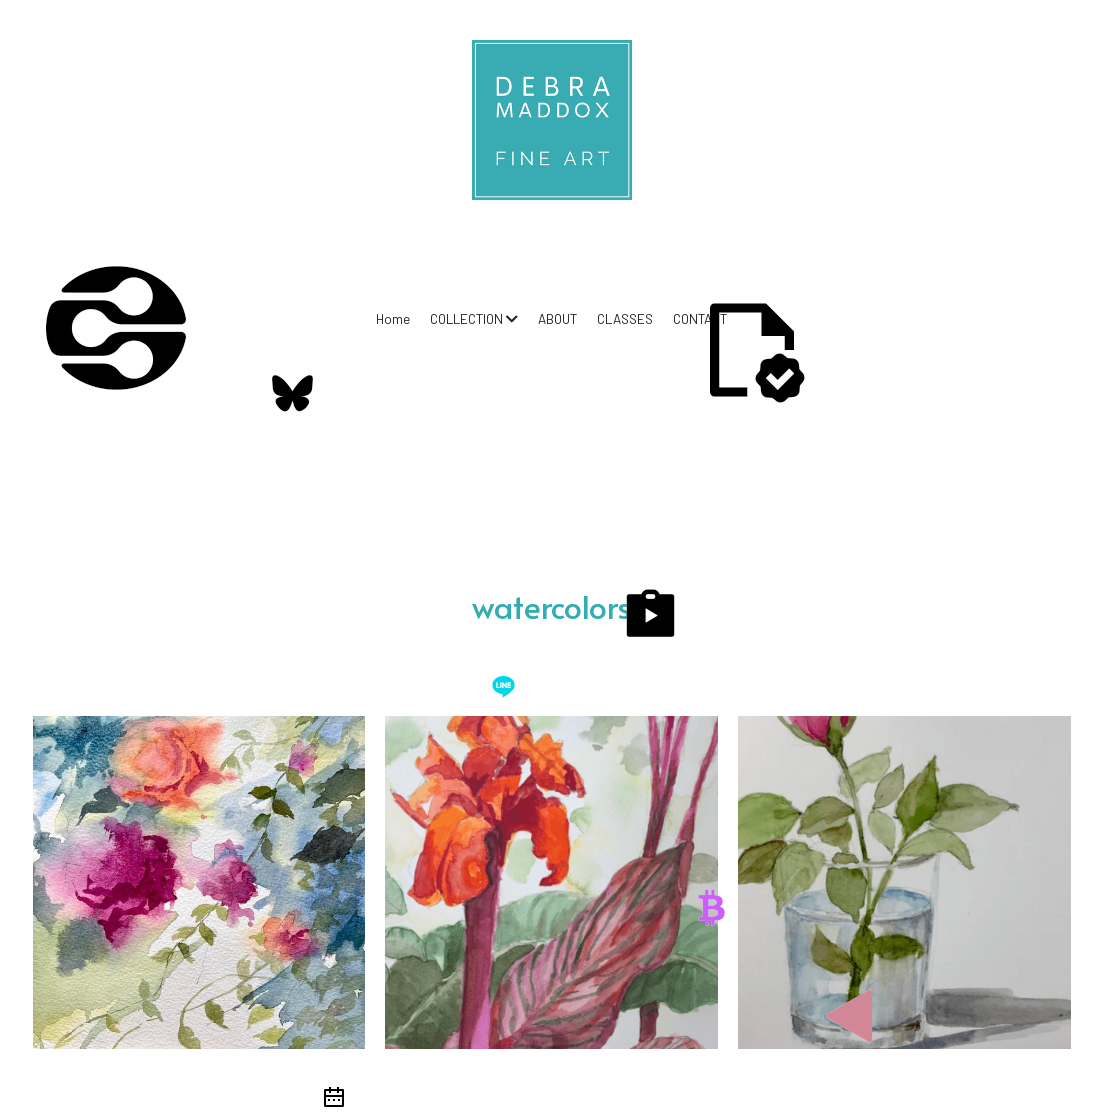  Describe the element at coordinates (650, 615) in the screenshot. I see `start a presentation or slideshow` at that location.